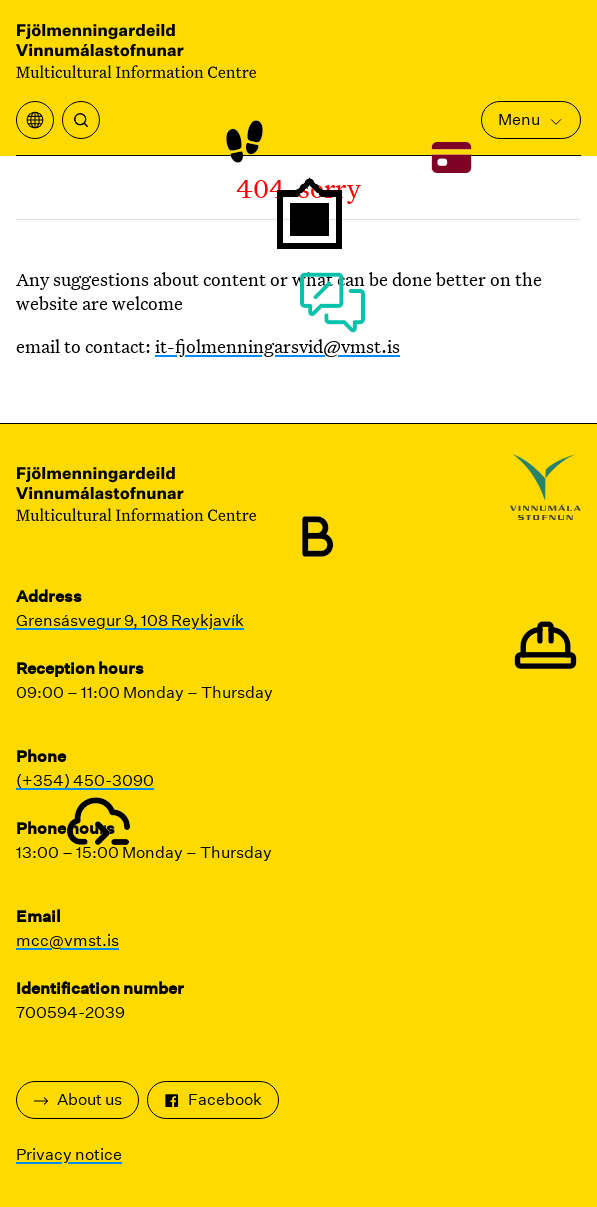  I want to click on access cloud-based AI agent or assistant, so click(98, 823).